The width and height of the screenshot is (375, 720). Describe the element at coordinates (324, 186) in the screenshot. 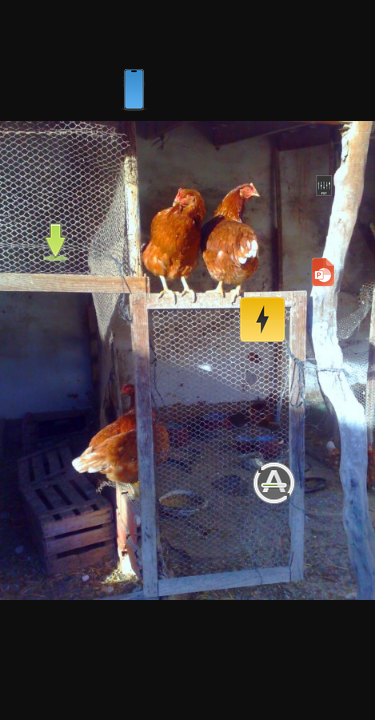

I see `access plugin settings in GarageBand` at that location.